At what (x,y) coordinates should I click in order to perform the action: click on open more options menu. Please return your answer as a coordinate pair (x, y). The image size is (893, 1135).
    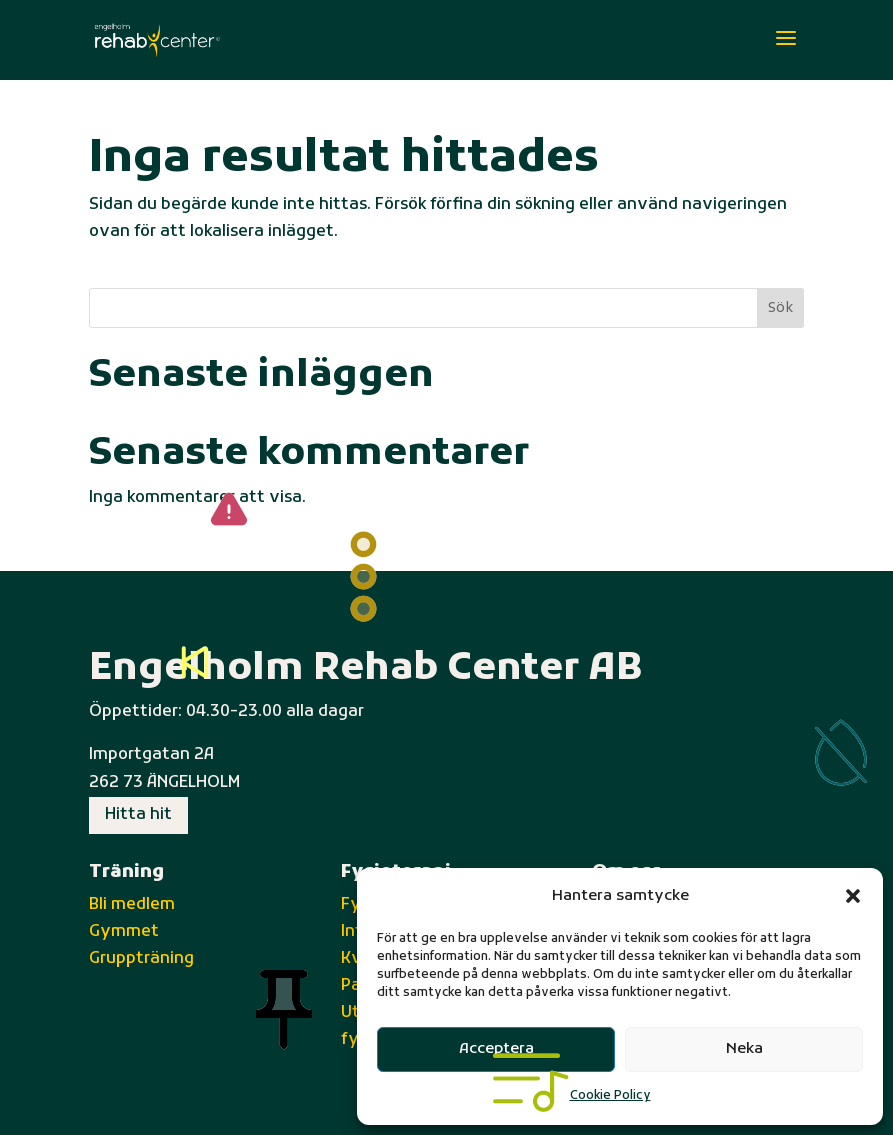
    Looking at the image, I should click on (363, 576).